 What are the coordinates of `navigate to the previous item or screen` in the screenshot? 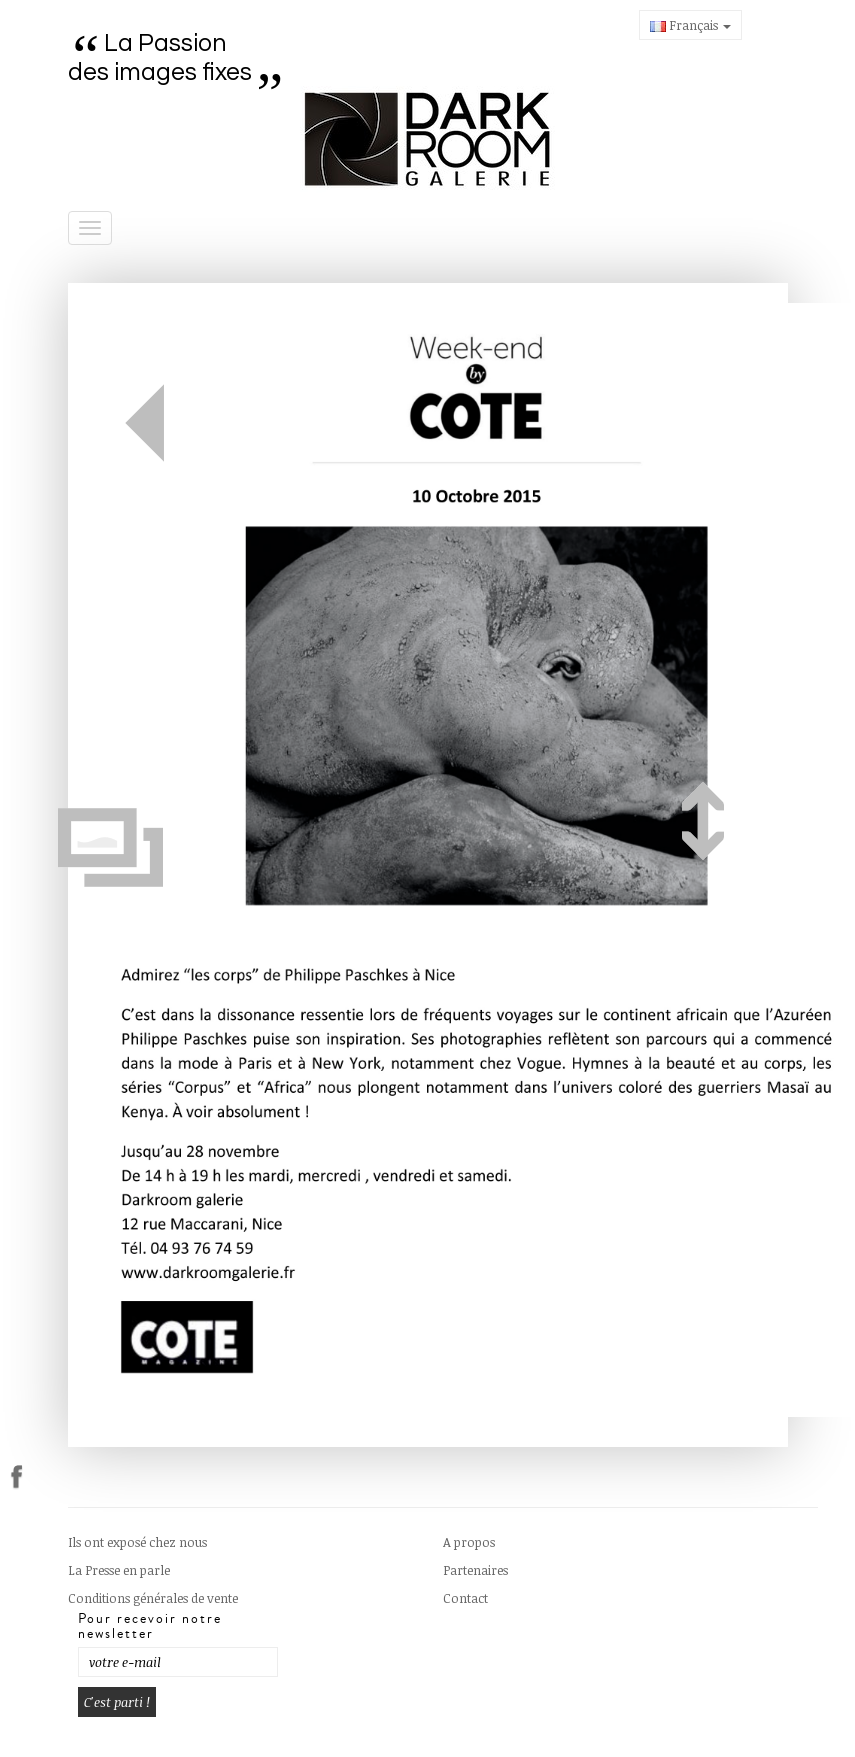 It's located at (148, 423).